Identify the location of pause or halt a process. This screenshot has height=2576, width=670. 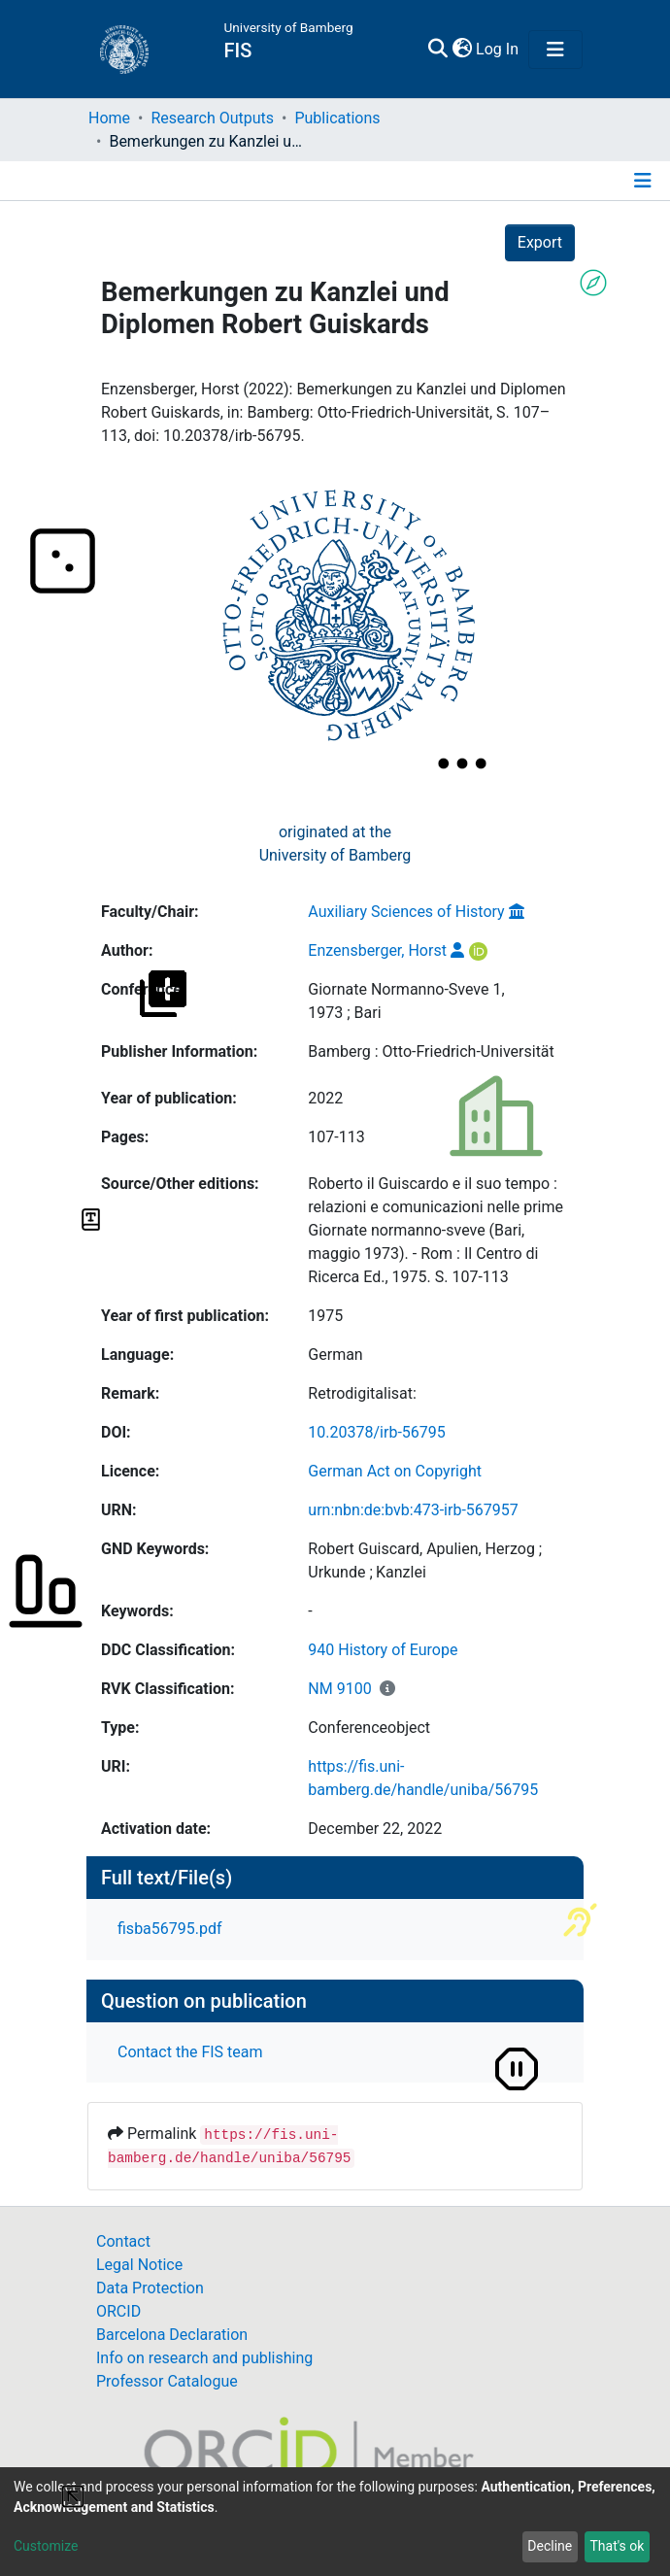
(517, 2069).